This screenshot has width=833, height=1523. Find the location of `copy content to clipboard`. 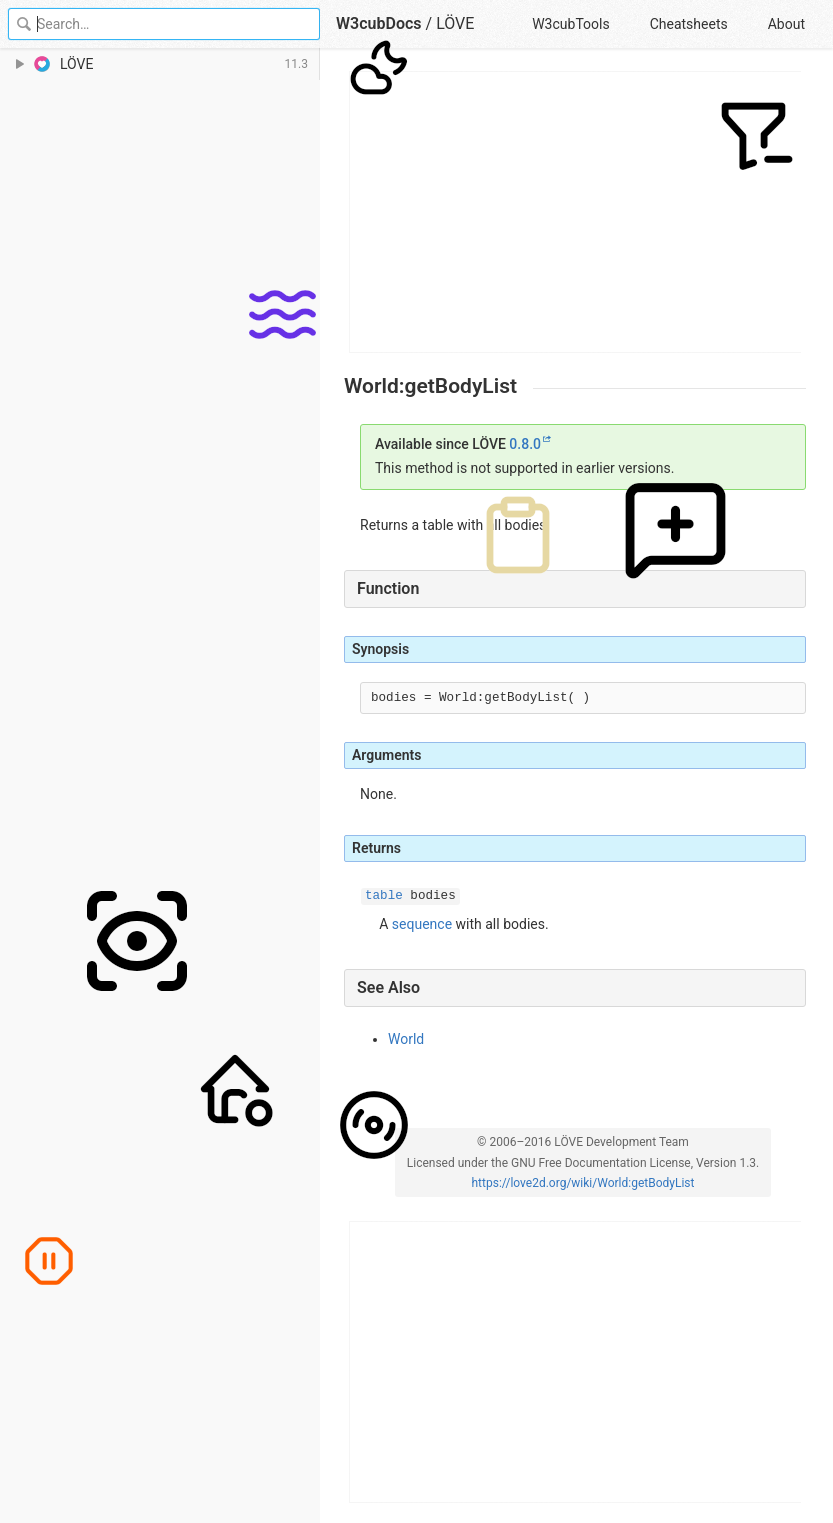

copy content to clipboard is located at coordinates (518, 535).